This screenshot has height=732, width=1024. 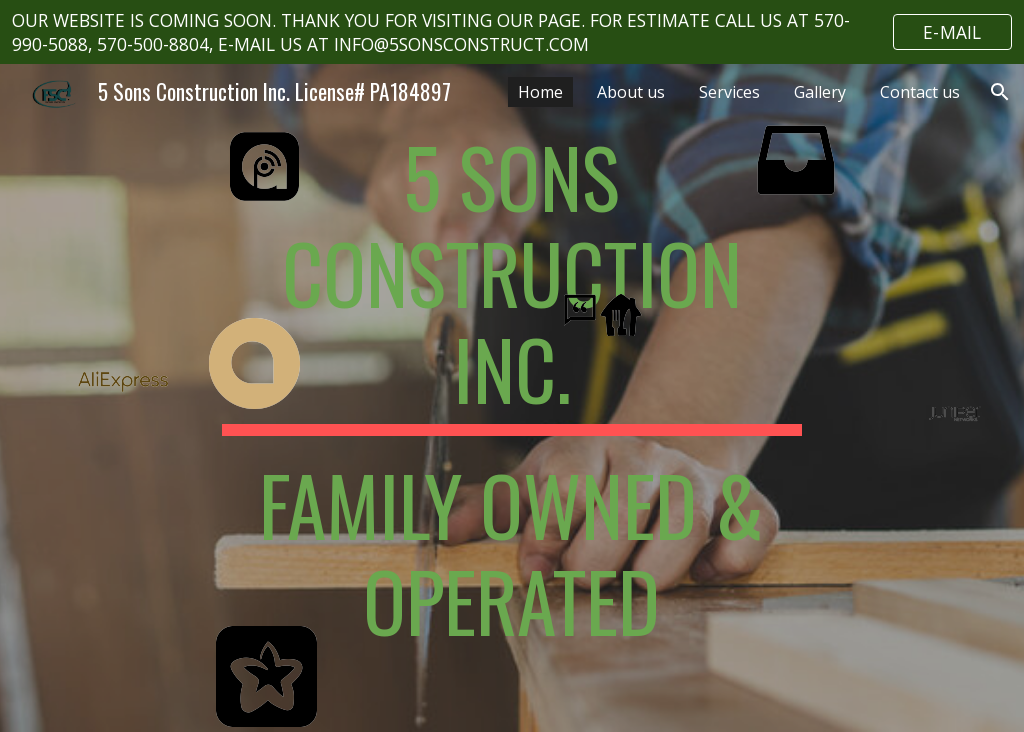 I want to click on open the Just Eat app, so click(x=621, y=315).